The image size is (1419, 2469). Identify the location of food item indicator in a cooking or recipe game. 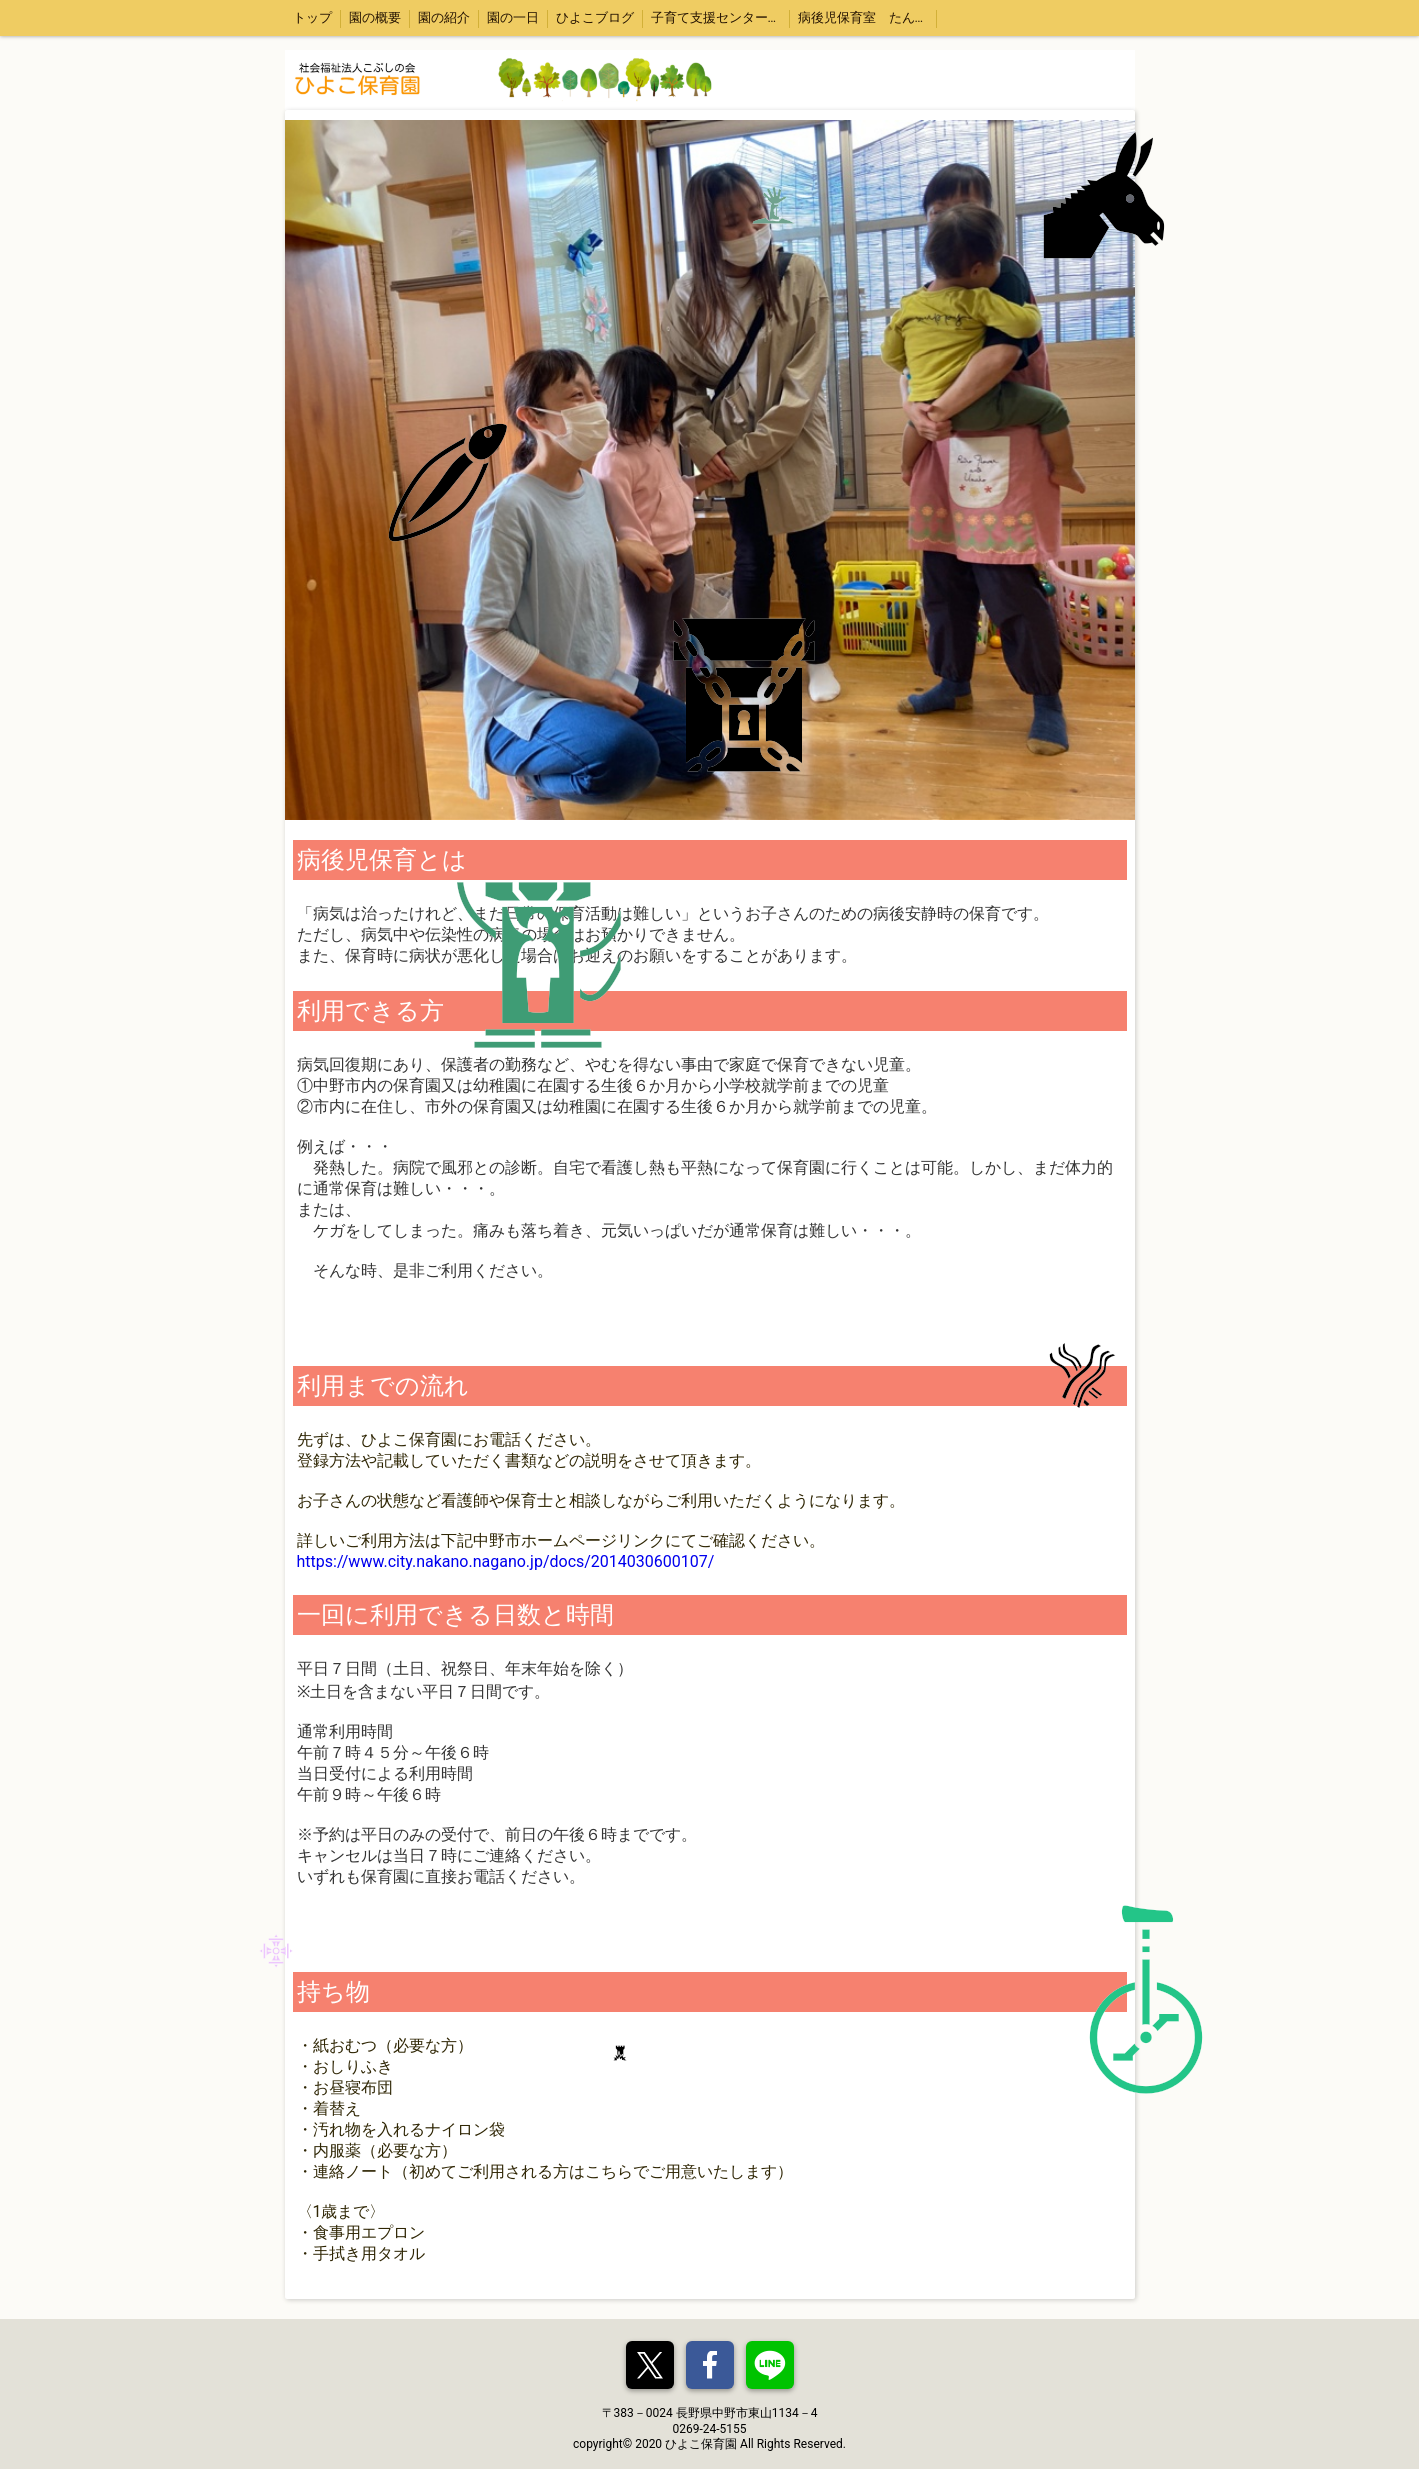
(1082, 1375).